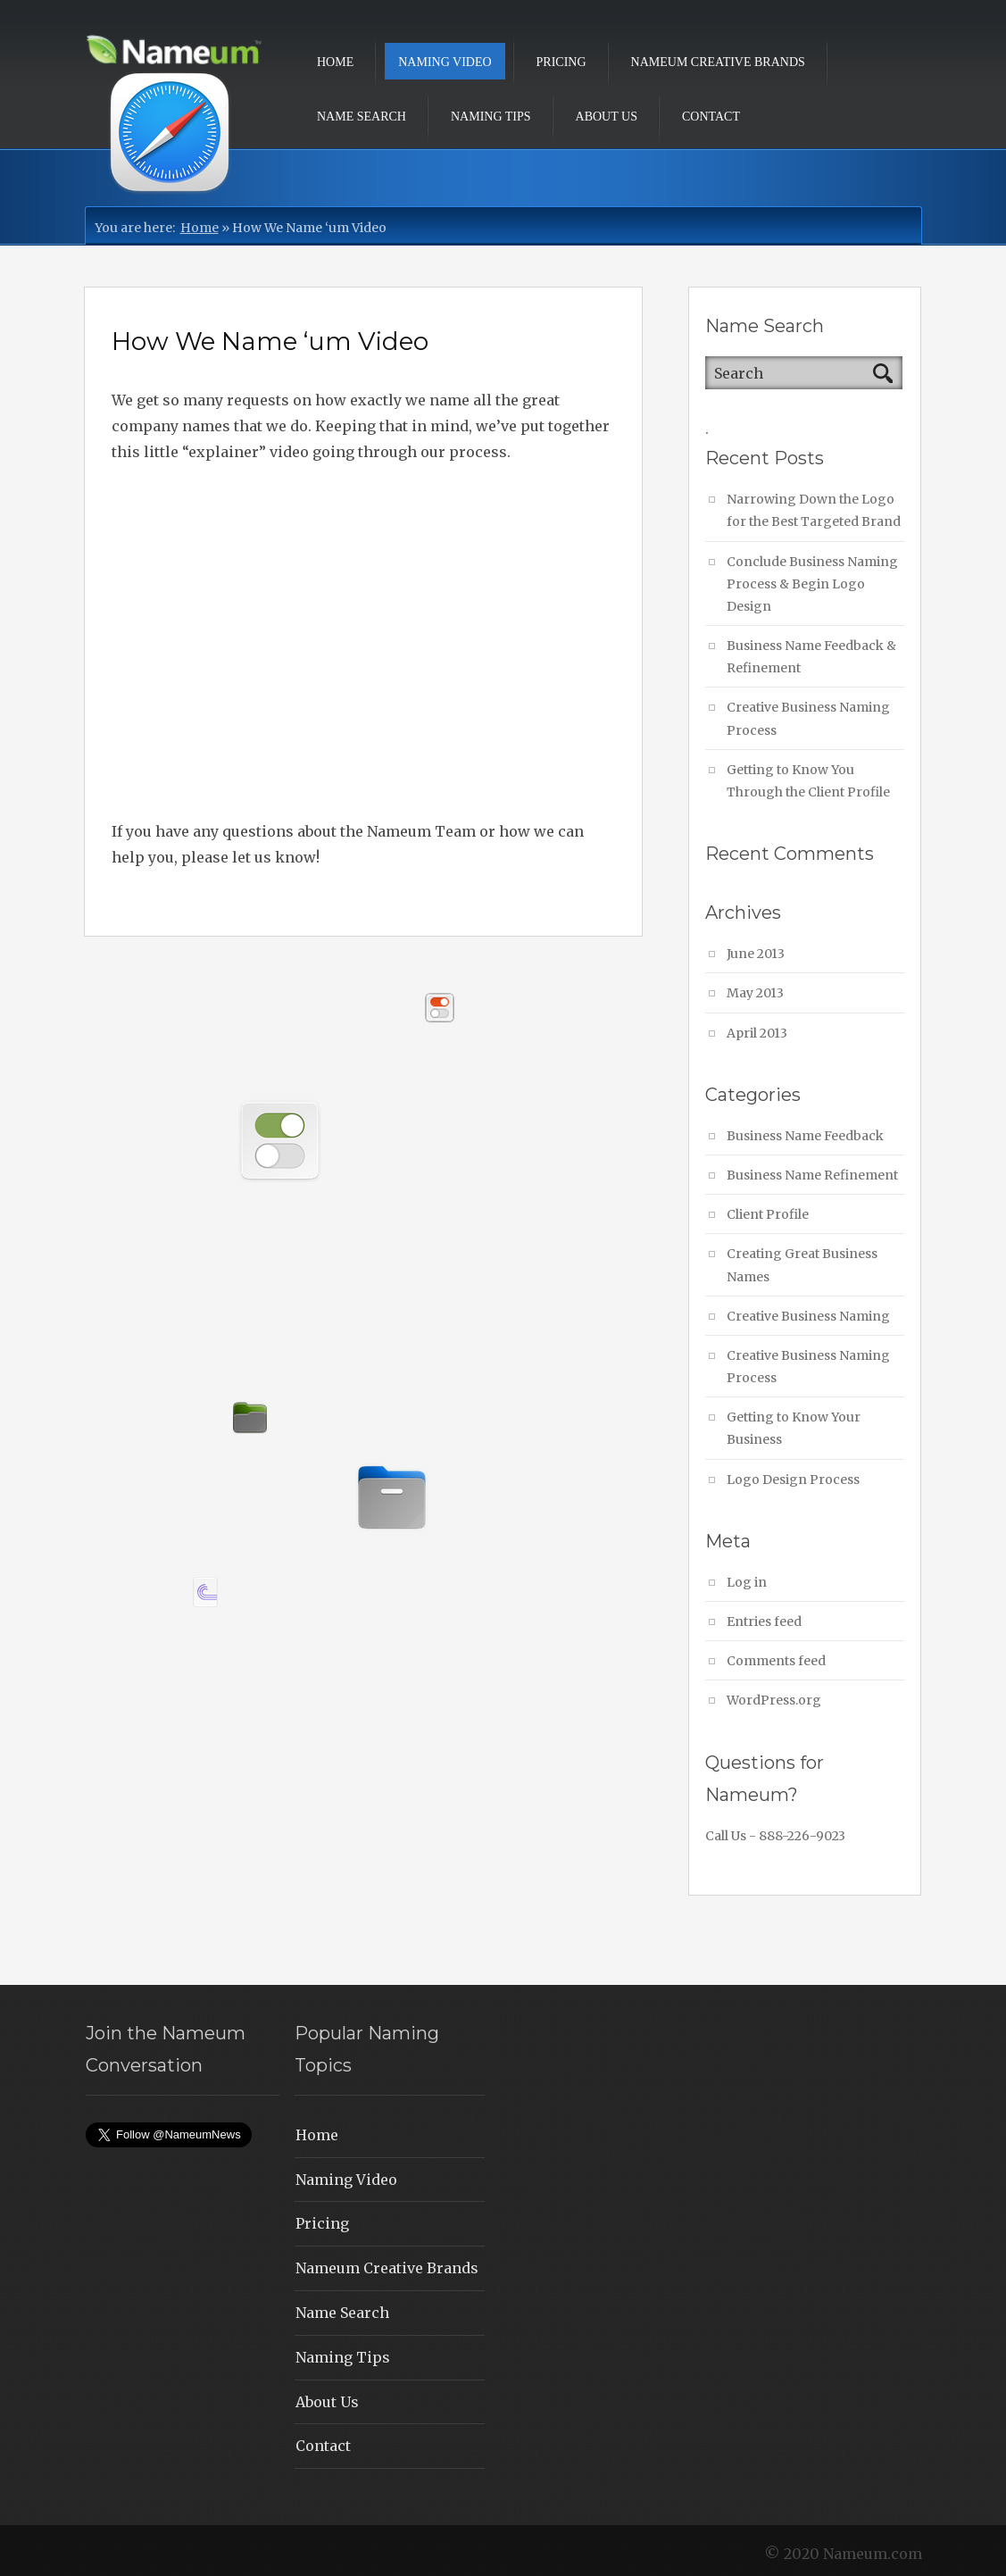 The width and height of the screenshot is (1006, 2576). Describe the element at coordinates (439, 1007) in the screenshot. I see `open gnome tweaks settings` at that location.